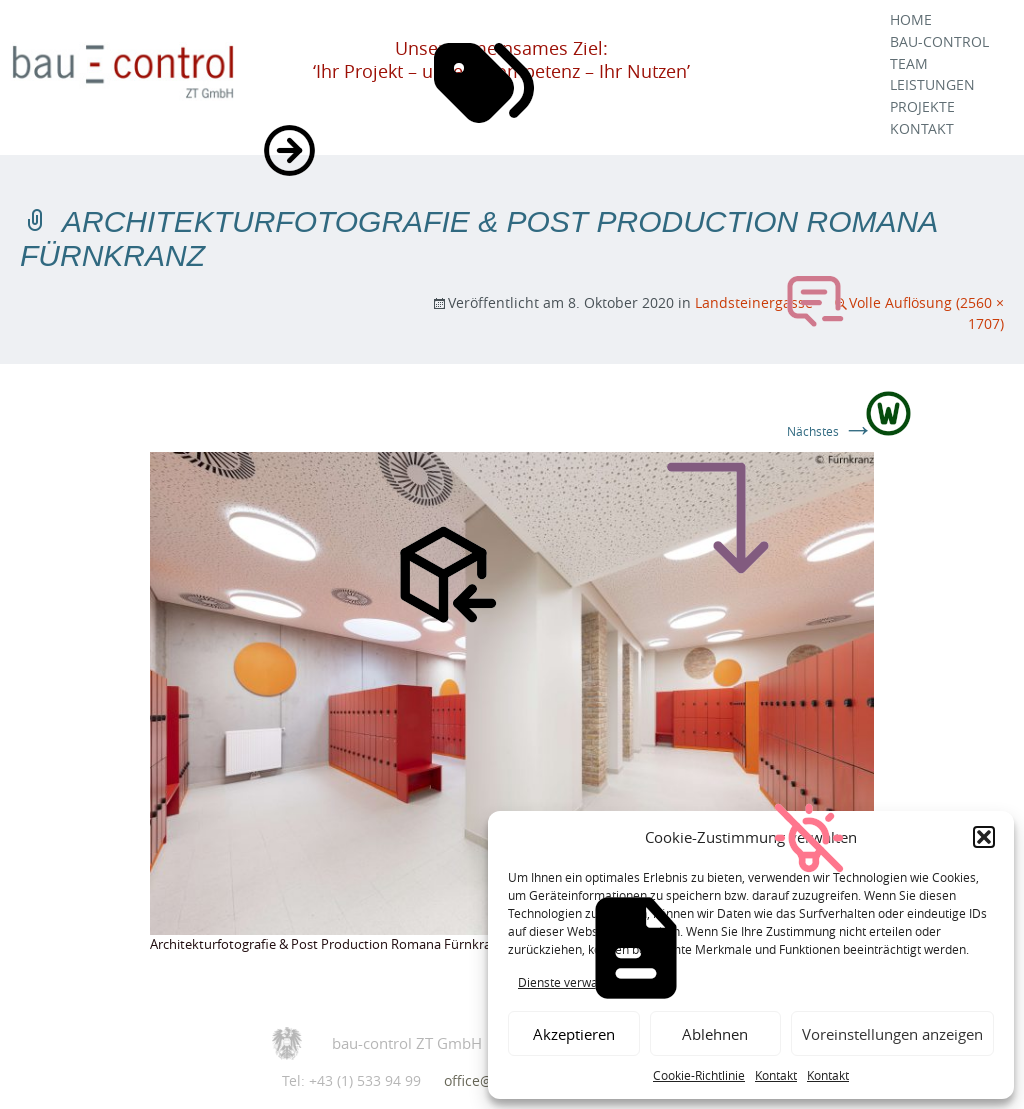  What do you see at coordinates (814, 300) in the screenshot?
I see `remove a message from the conversation` at bounding box center [814, 300].